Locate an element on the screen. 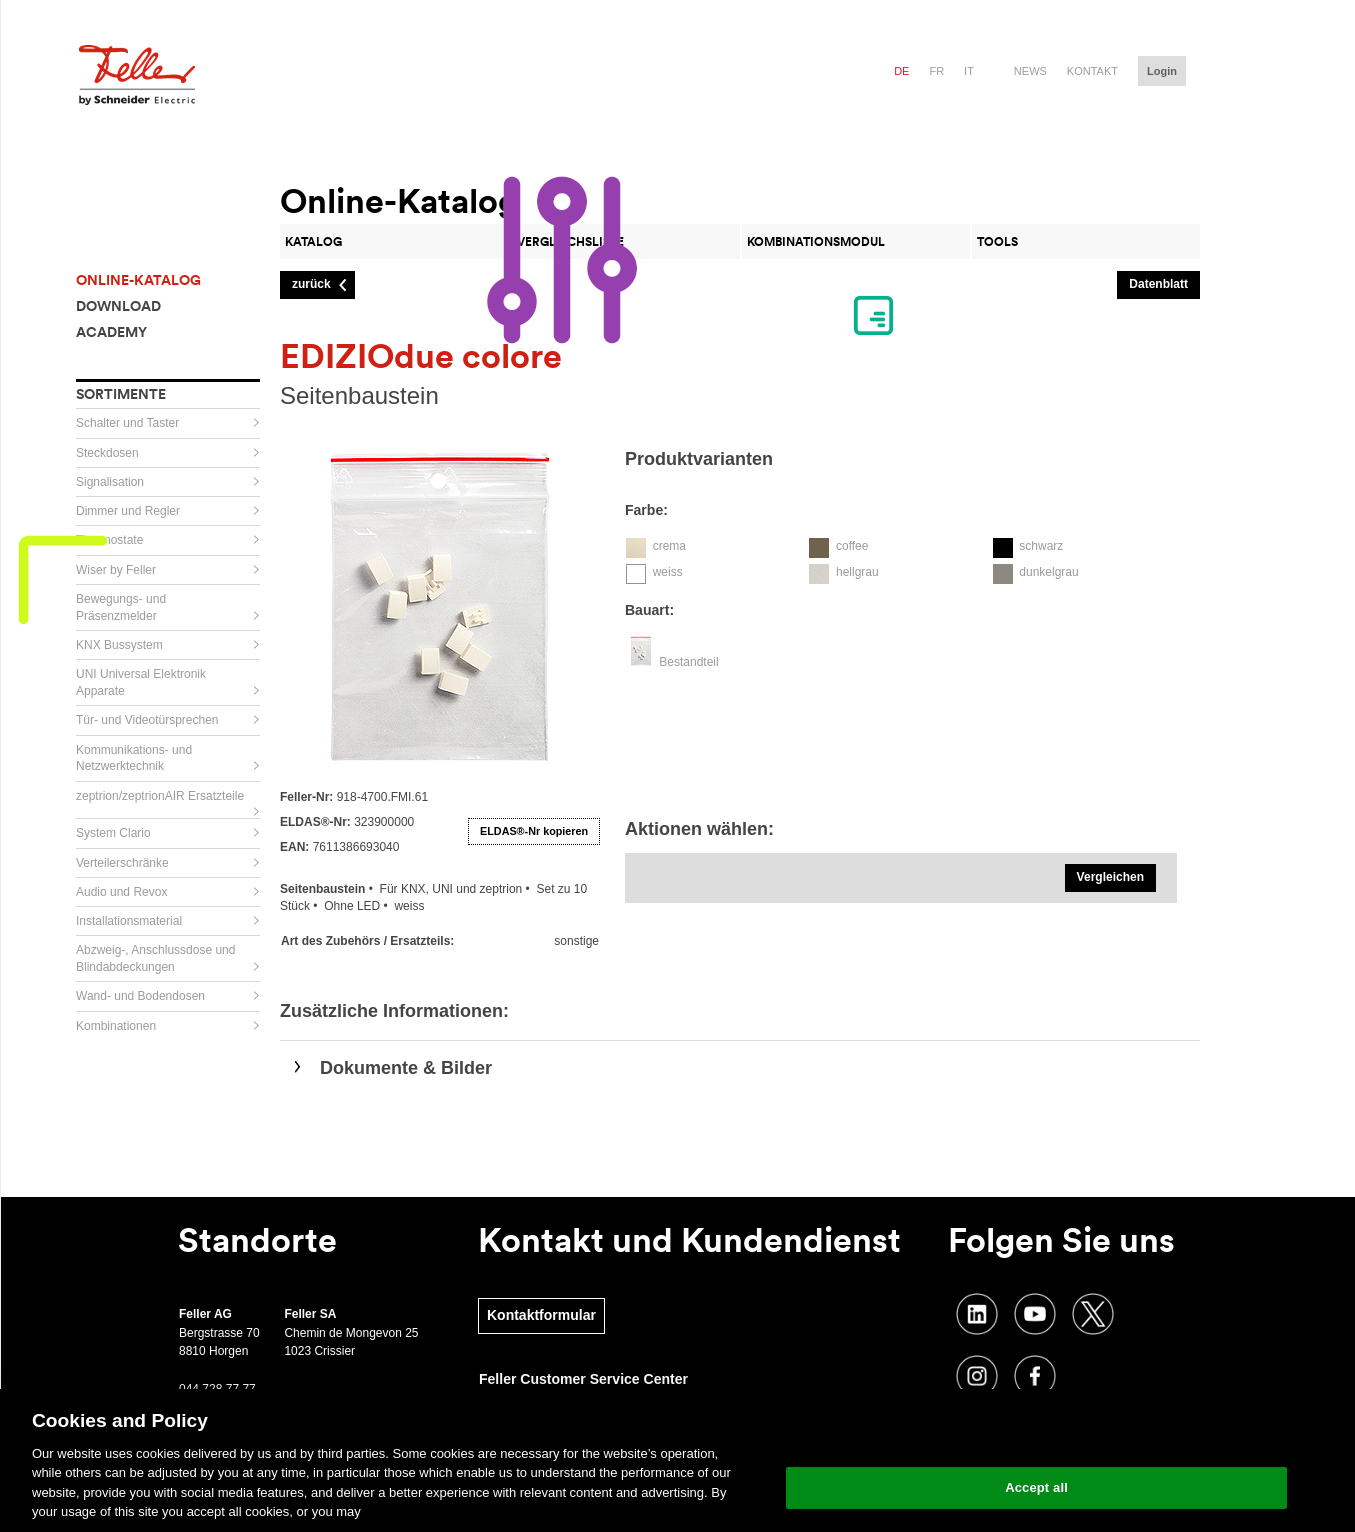  align content to bottom-right of container is located at coordinates (873, 315).